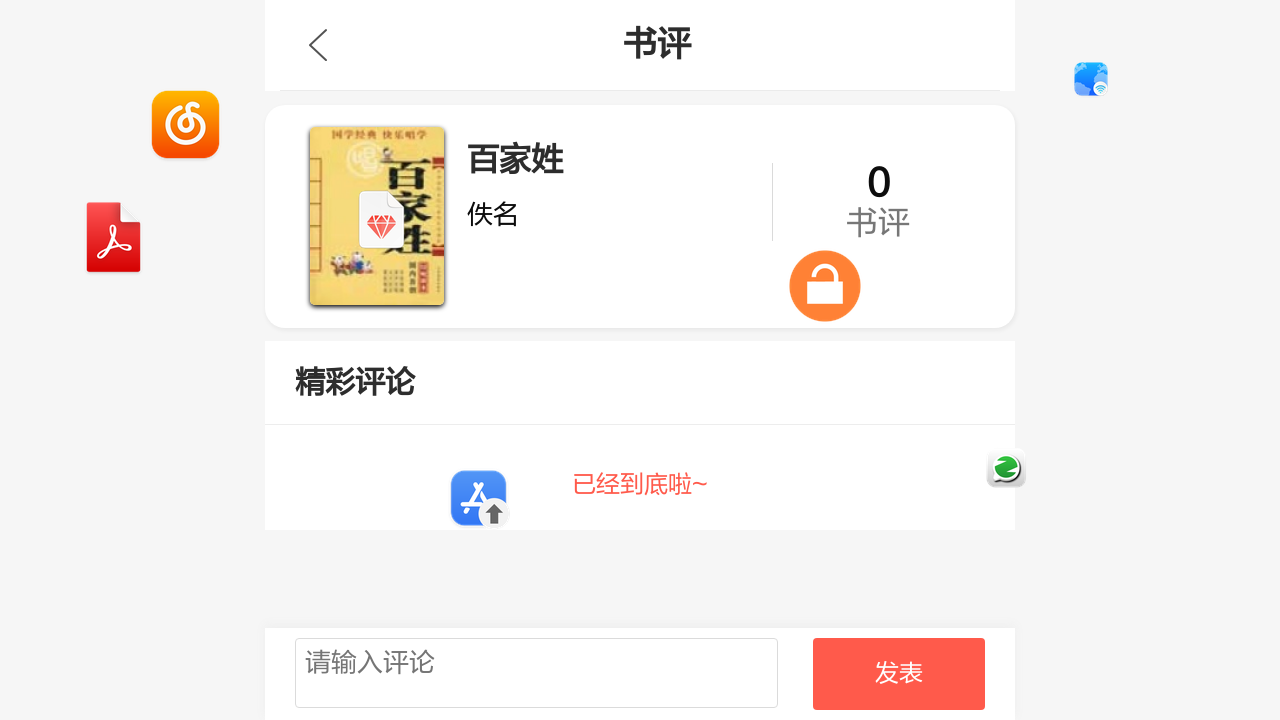  Describe the element at coordinates (825, 286) in the screenshot. I see `indicates an unlocked or unsecured item` at that location.